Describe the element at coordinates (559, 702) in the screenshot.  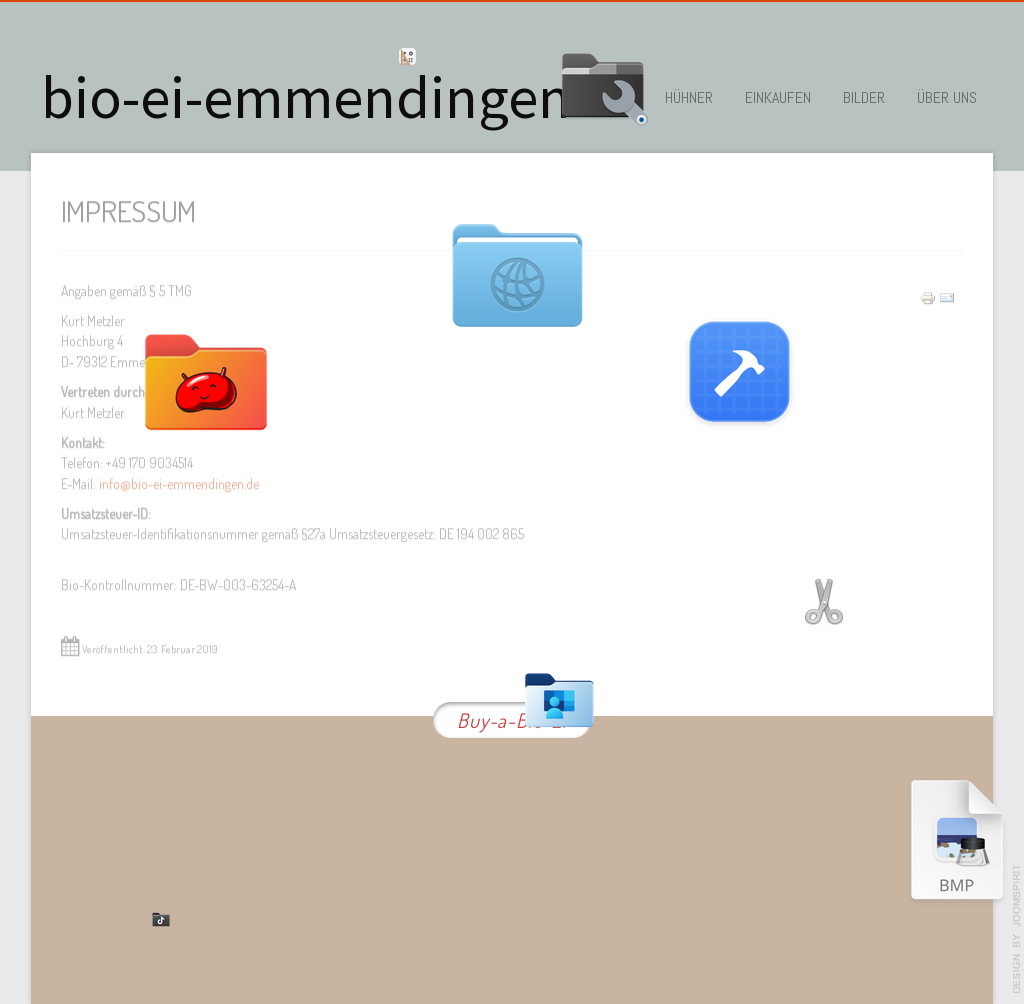
I see `folder containing microsoft intune company portal resources` at that location.